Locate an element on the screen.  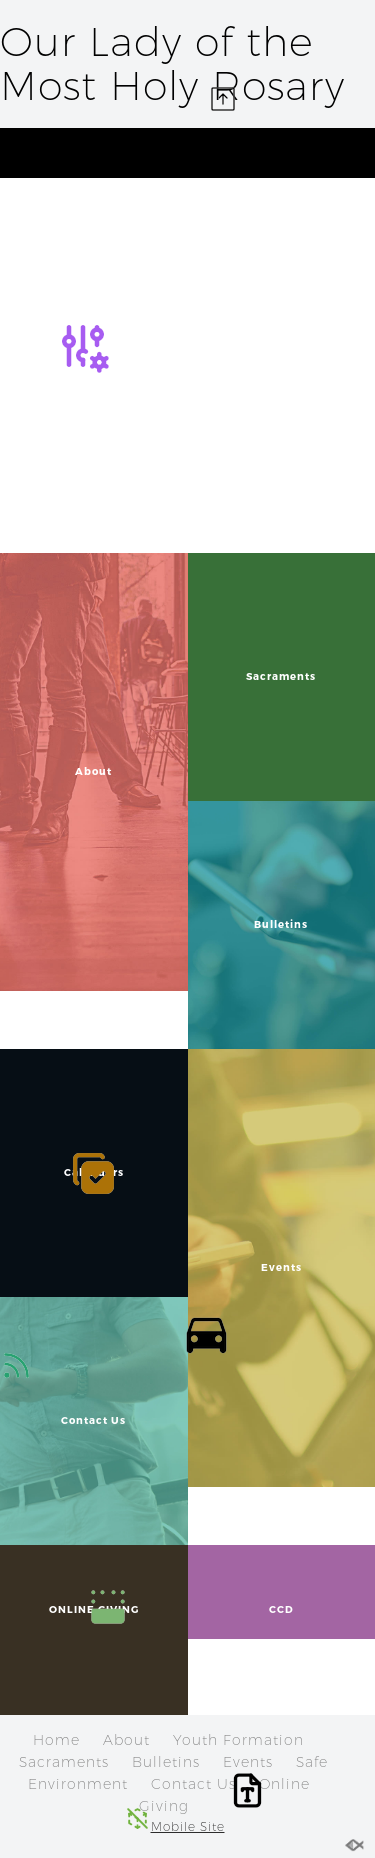
open a text or typography file is located at coordinates (247, 1790).